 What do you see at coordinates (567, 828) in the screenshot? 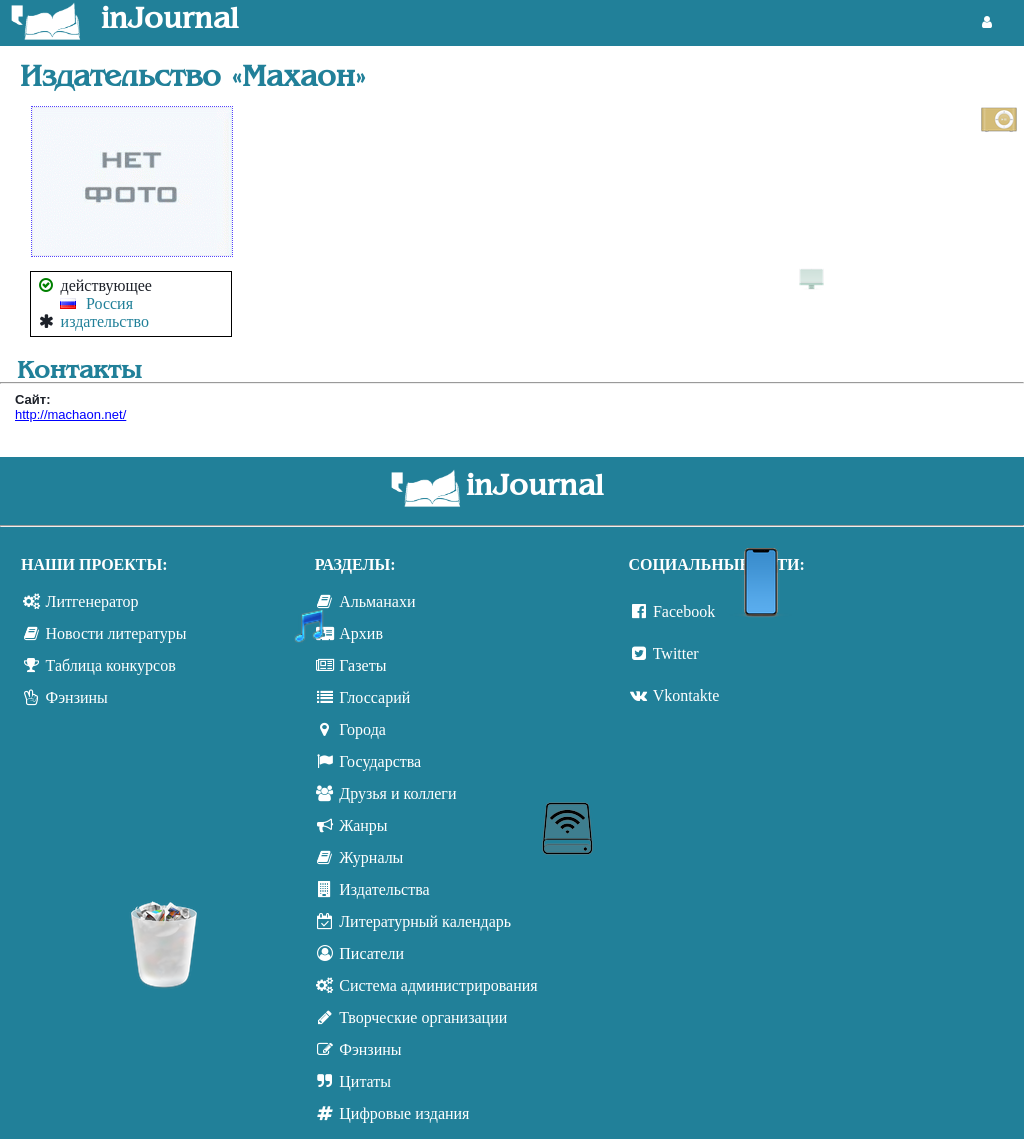
I see `access a wireless network drive` at bounding box center [567, 828].